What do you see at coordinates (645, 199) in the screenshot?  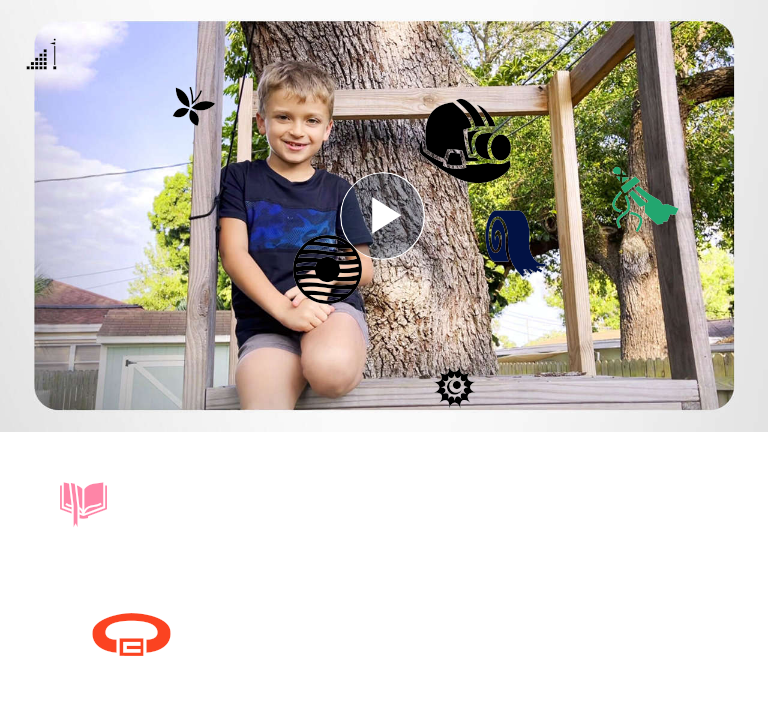 I see `indicates a broken or degraded weapon in inventory` at bounding box center [645, 199].